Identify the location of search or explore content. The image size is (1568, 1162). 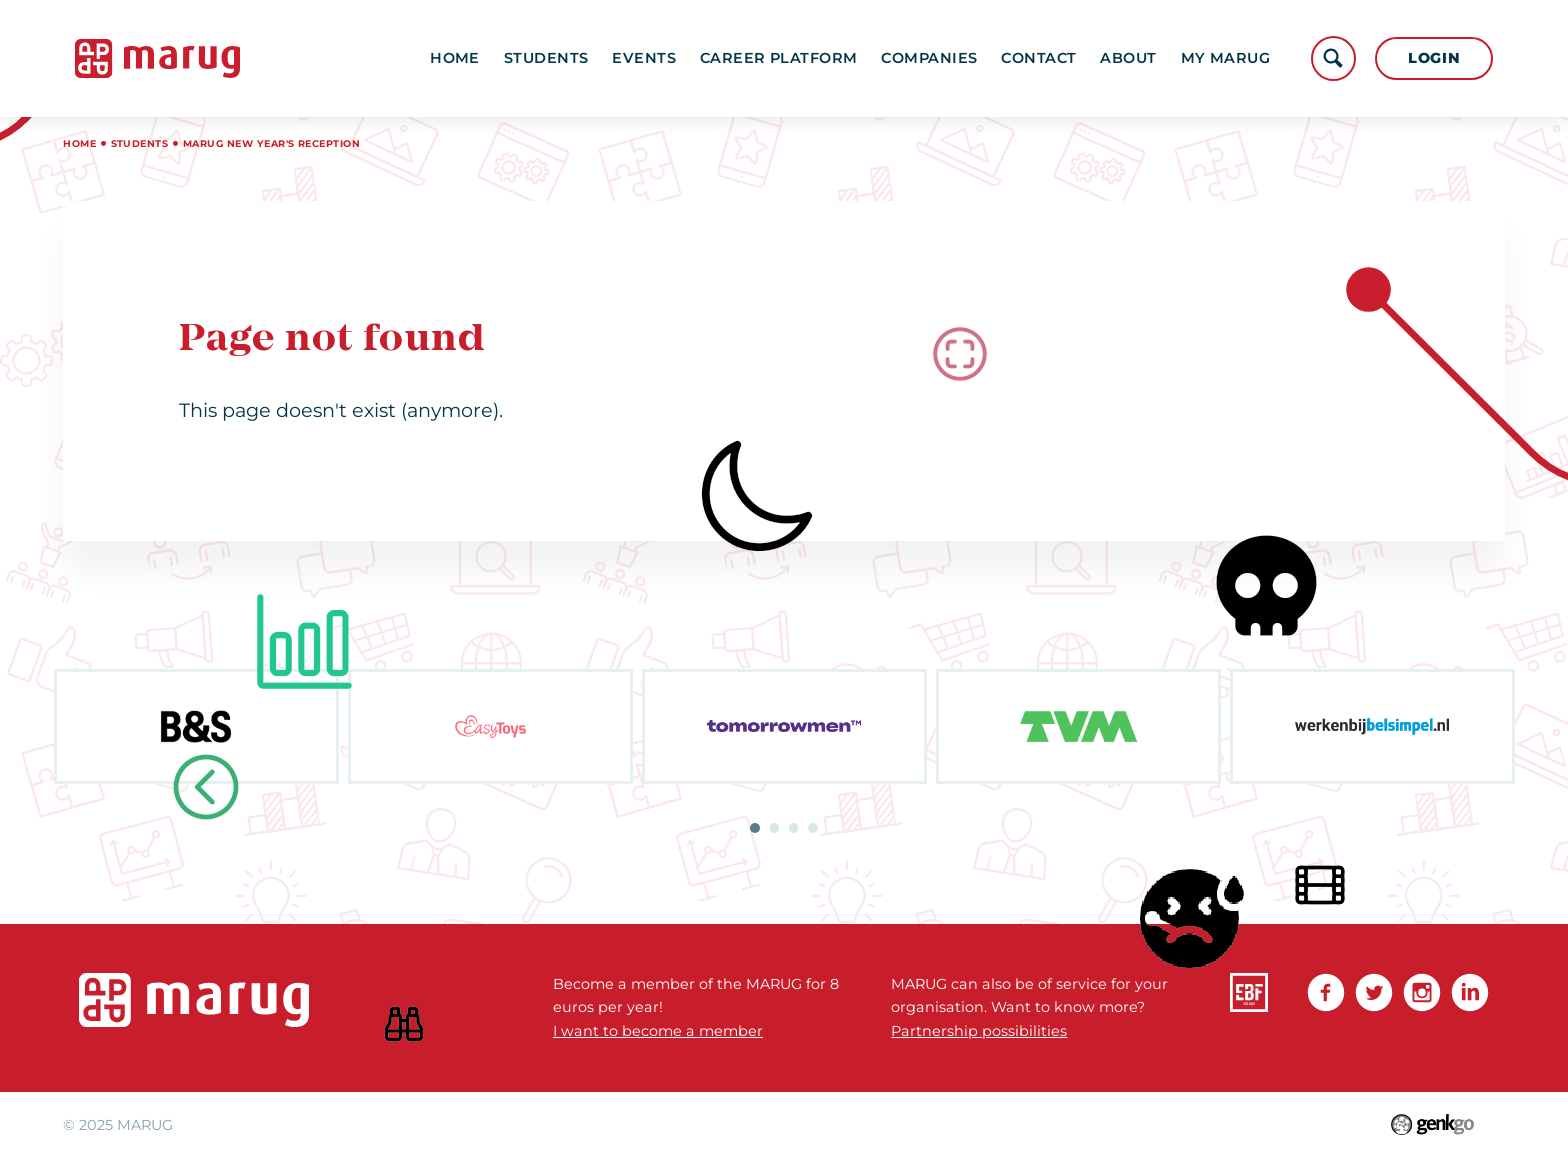
(404, 1024).